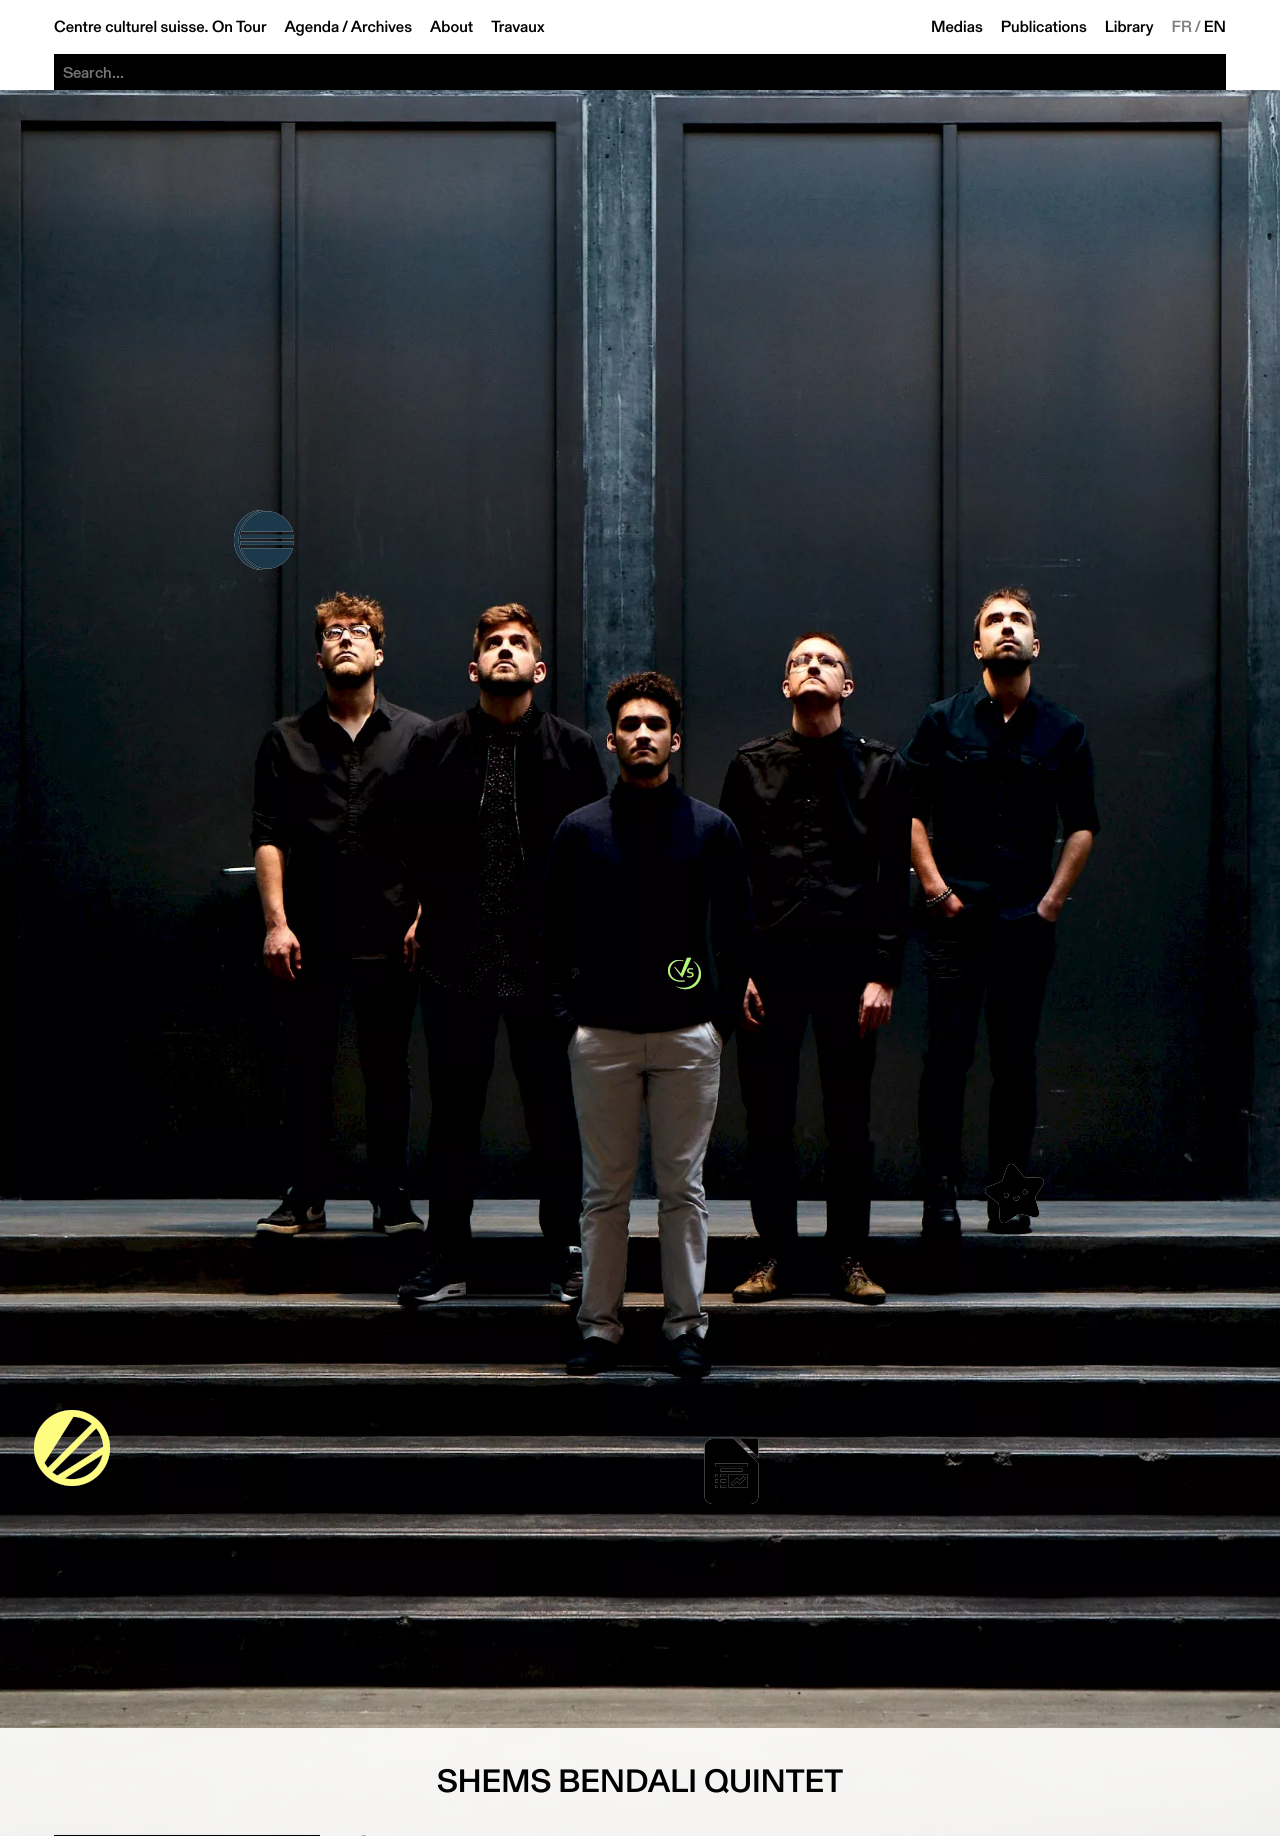  What do you see at coordinates (72, 1448) in the screenshot?
I see `ESL Gaming logo` at bounding box center [72, 1448].